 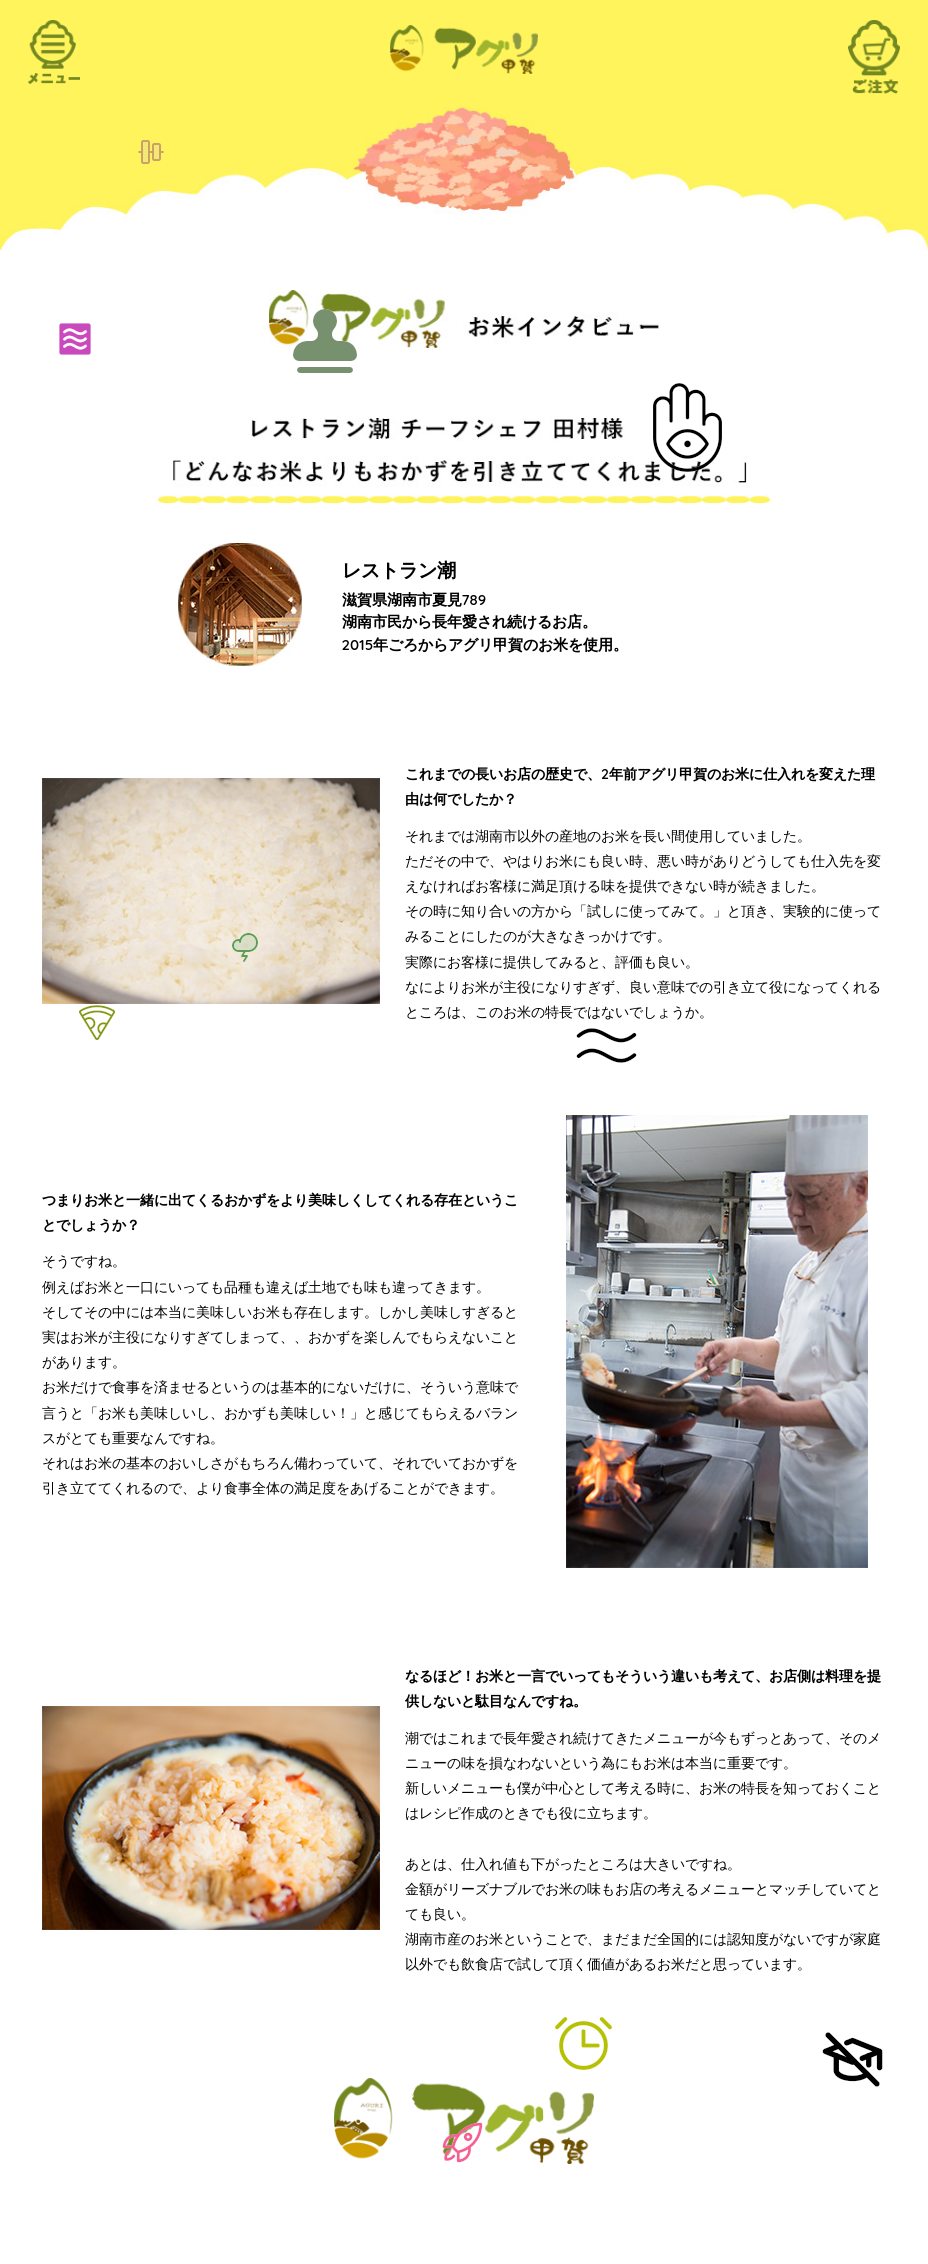 What do you see at coordinates (245, 947) in the screenshot?
I see `indicates thunderstorm or severe weather conditions` at bounding box center [245, 947].